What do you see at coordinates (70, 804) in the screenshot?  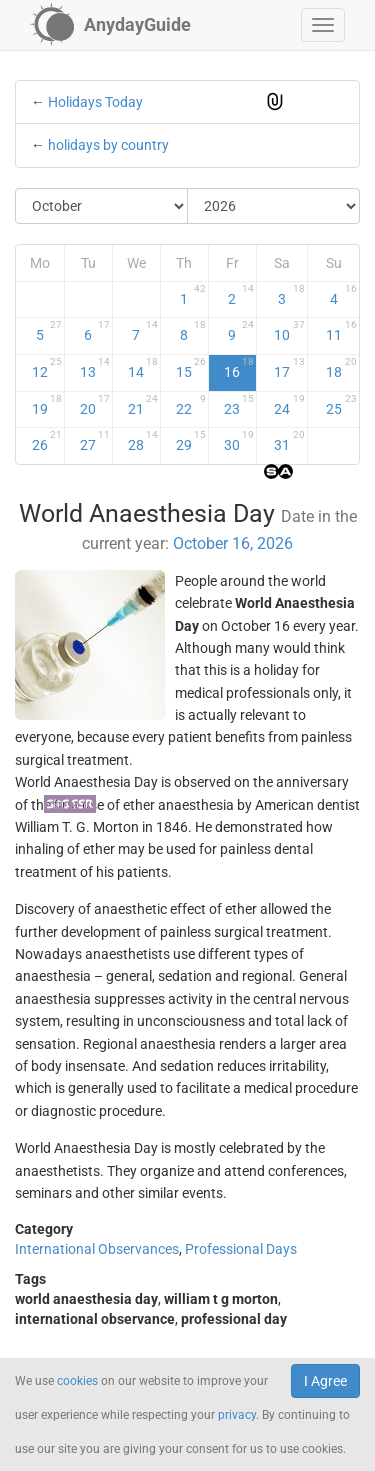 I see `SRG SSR Swiss broadcasting company logo` at bounding box center [70, 804].